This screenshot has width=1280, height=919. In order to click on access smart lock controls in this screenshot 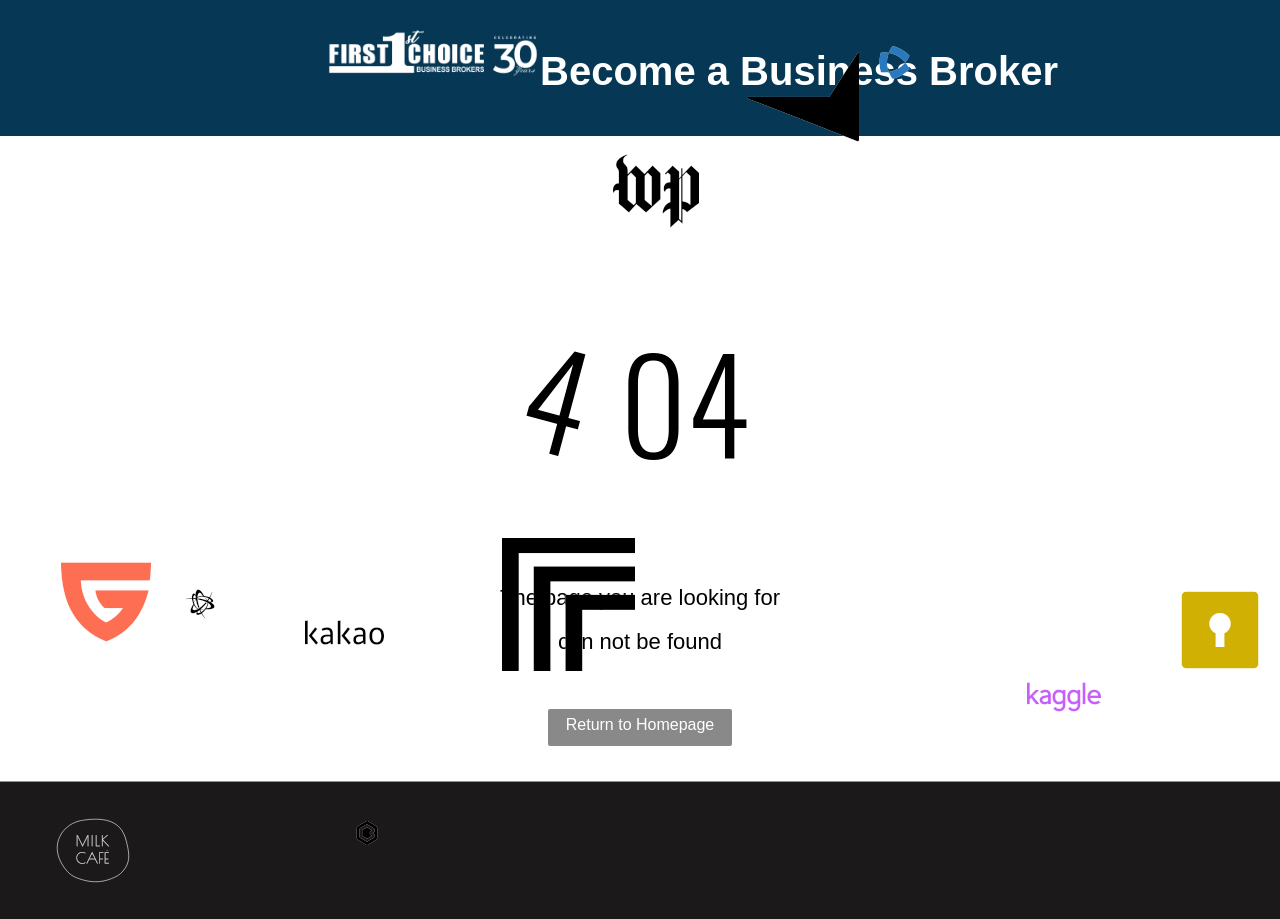, I will do `click(1220, 630)`.